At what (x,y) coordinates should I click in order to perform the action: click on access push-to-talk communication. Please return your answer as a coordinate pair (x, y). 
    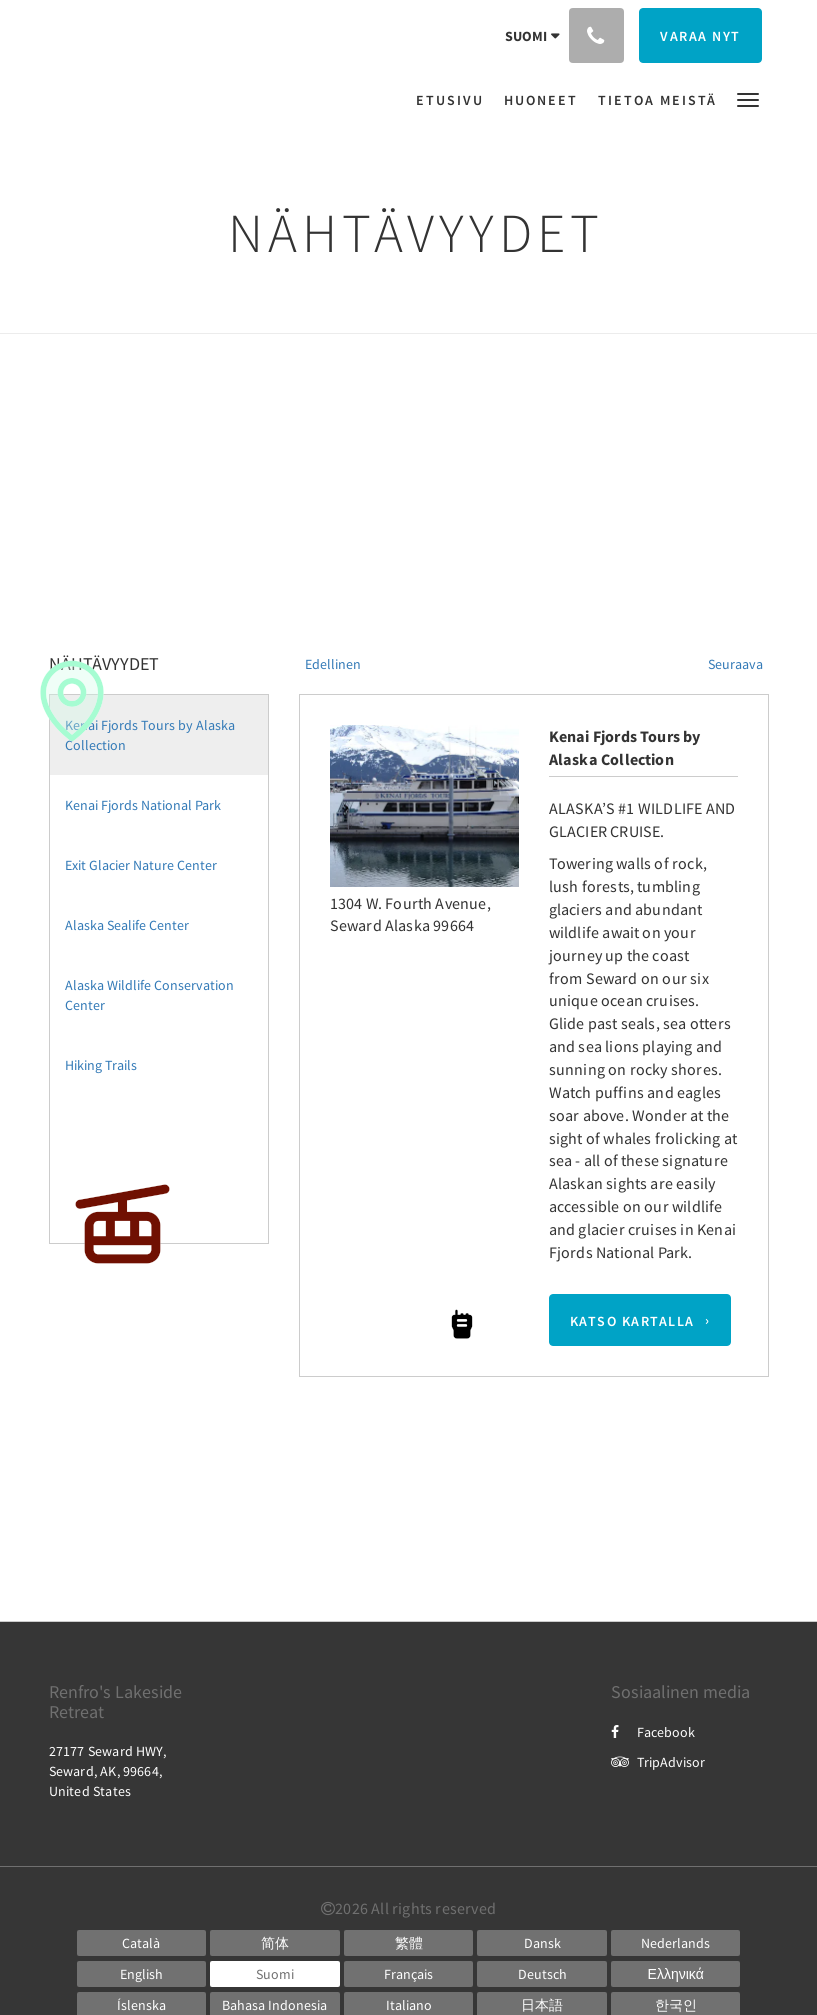
    Looking at the image, I should click on (462, 1325).